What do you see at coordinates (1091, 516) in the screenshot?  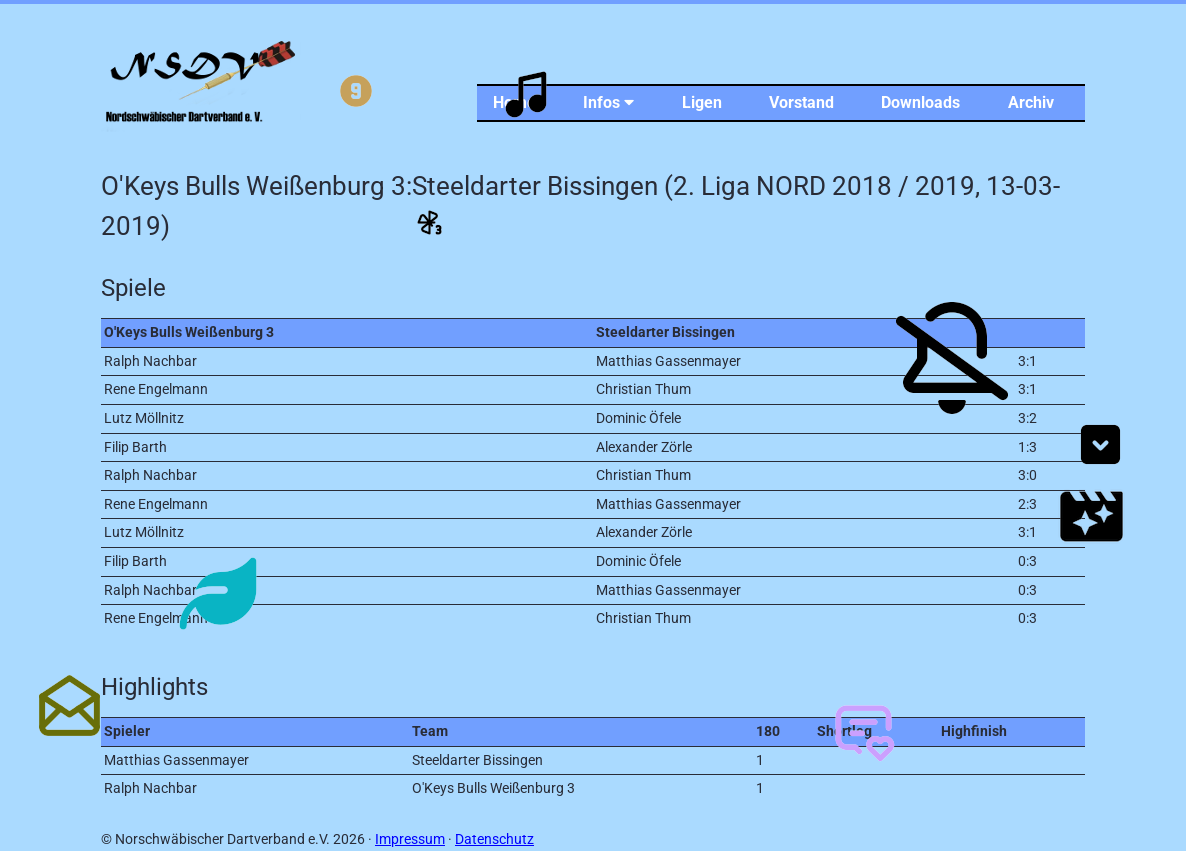 I see `apply visual effects or filters to a video` at bounding box center [1091, 516].